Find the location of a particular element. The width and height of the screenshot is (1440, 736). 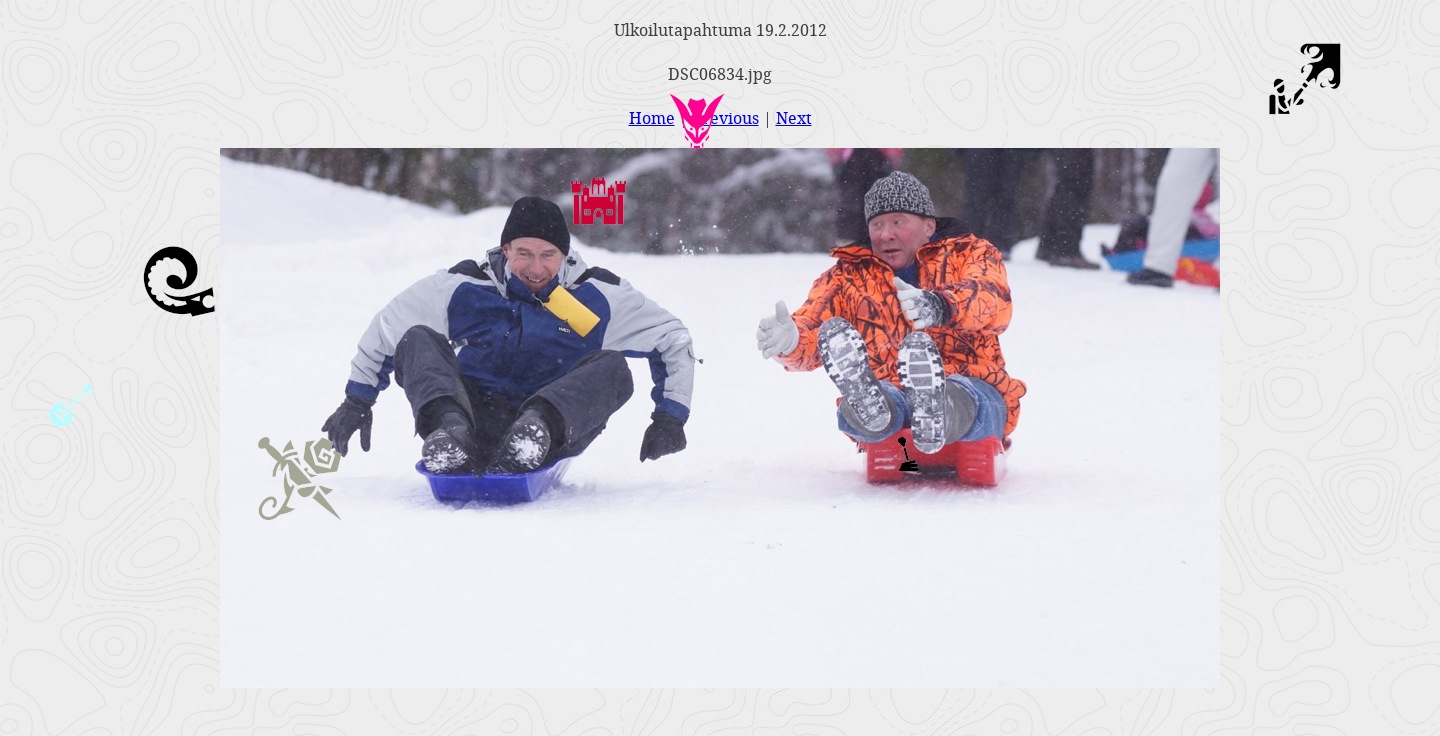

select reptile or dragon character class is located at coordinates (697, 121).